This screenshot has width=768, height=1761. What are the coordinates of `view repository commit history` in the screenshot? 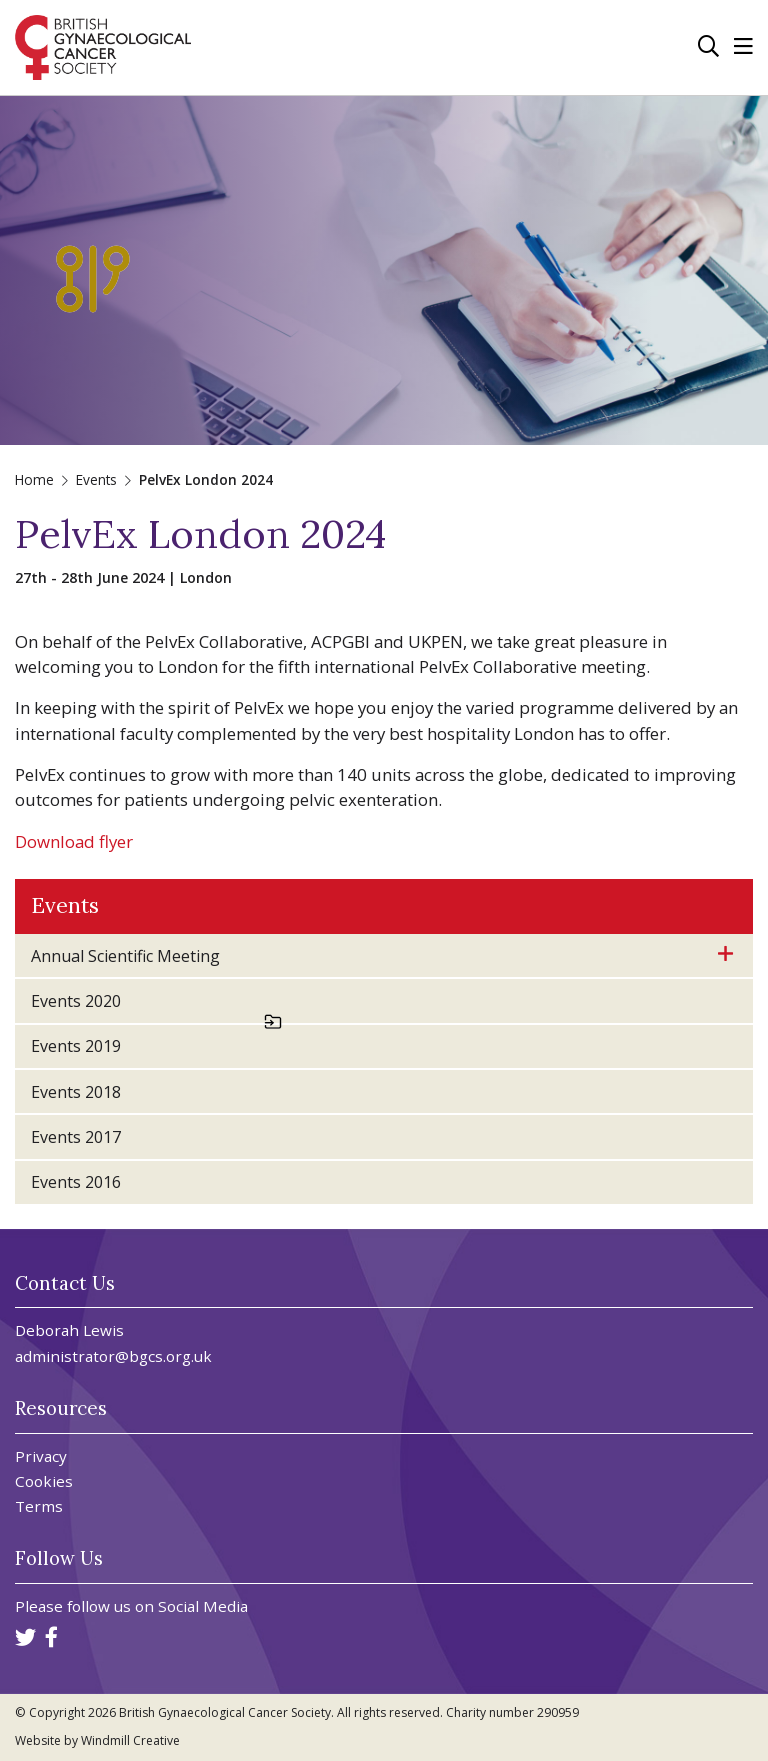 It's located at (93, 279).